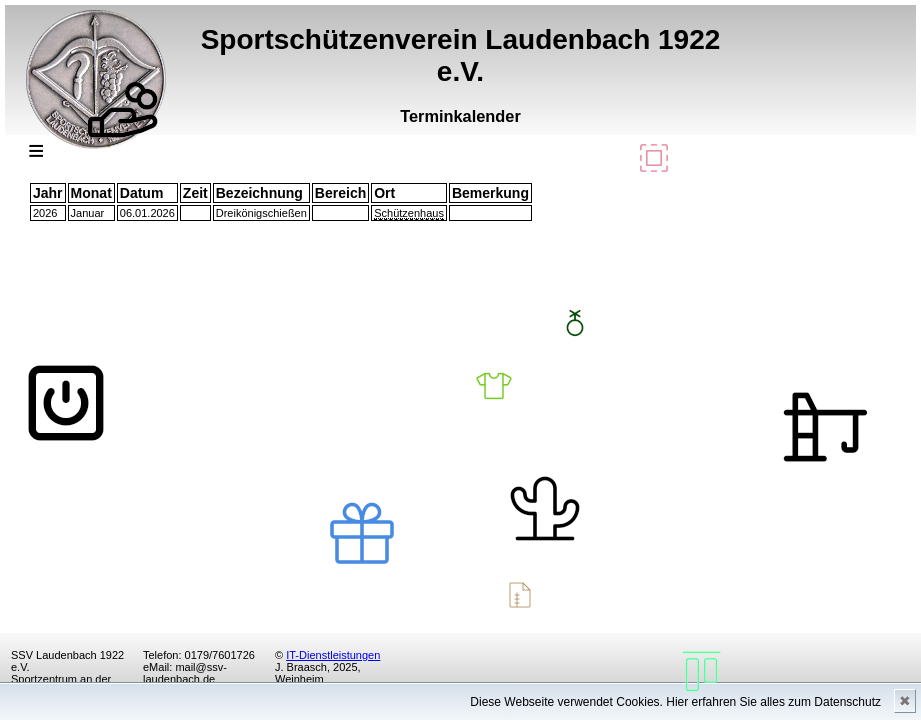  What do you see at coordinates (66, 403) in the screenshot?
I see `toggle power on or off` at bounding box center [66, 403].